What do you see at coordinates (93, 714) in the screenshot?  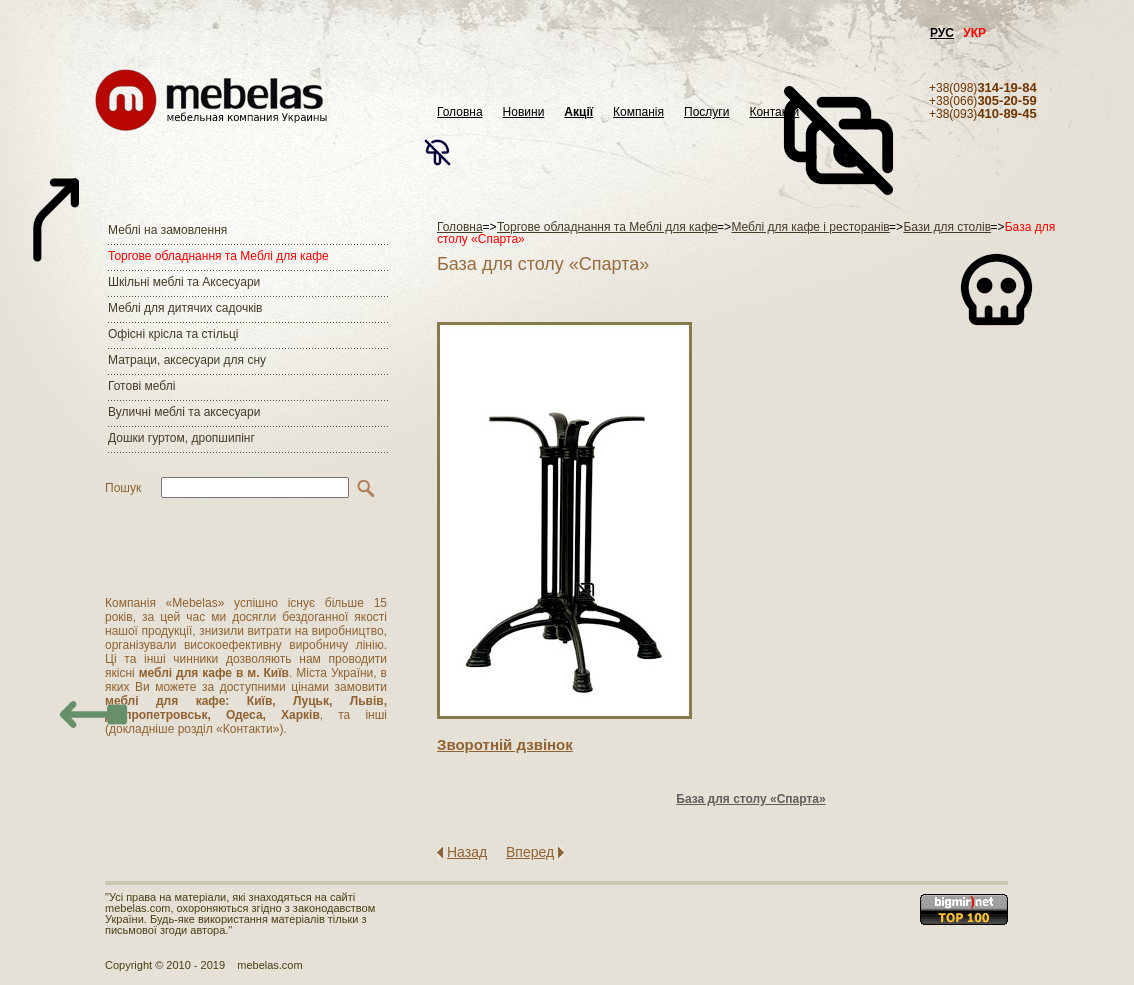 I see `go back to previous screen` at bounding box center [93, 714].